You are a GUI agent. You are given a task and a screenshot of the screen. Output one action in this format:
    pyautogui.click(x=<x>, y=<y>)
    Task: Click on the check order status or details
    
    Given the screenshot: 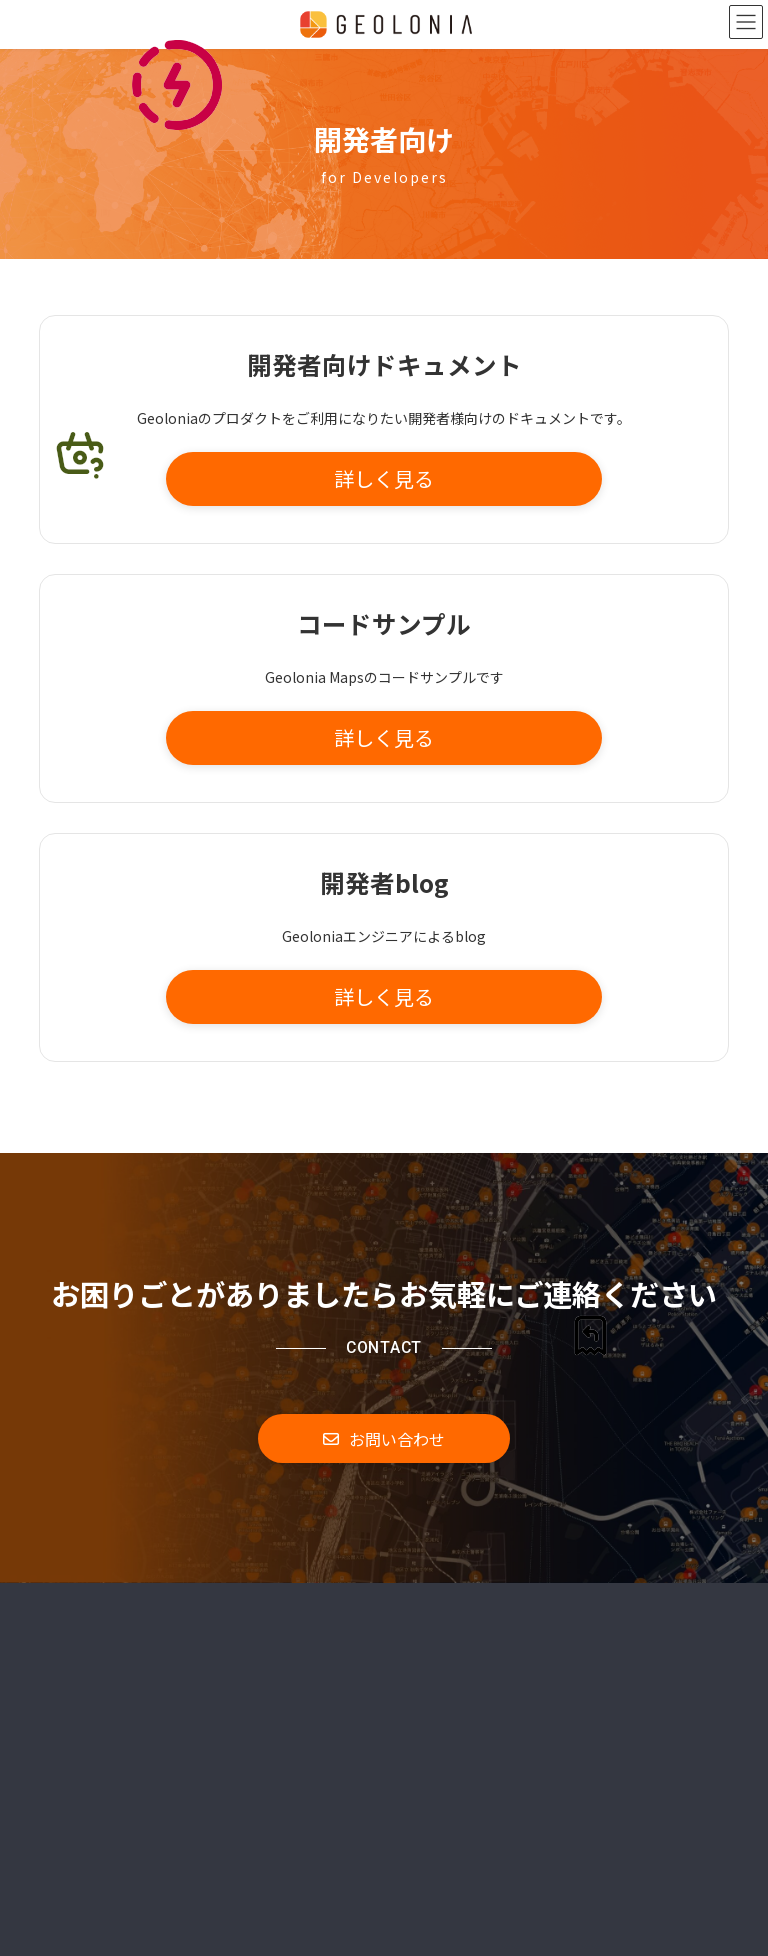 What is the action you would take?
    pyautogui.click(x=80, y=453)
    